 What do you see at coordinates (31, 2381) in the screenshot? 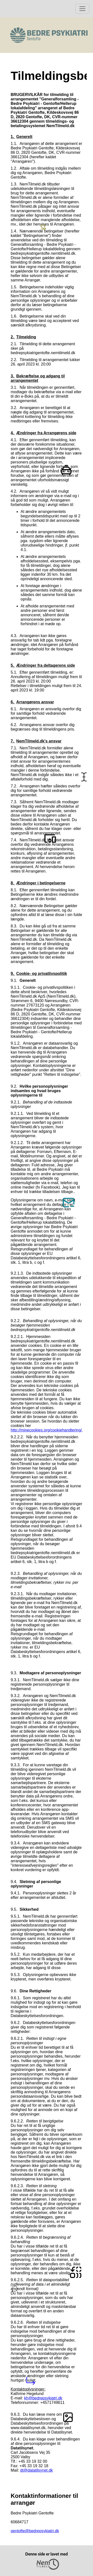
I see `navigate to a nested or child item` at bounding box center [31, 2381].